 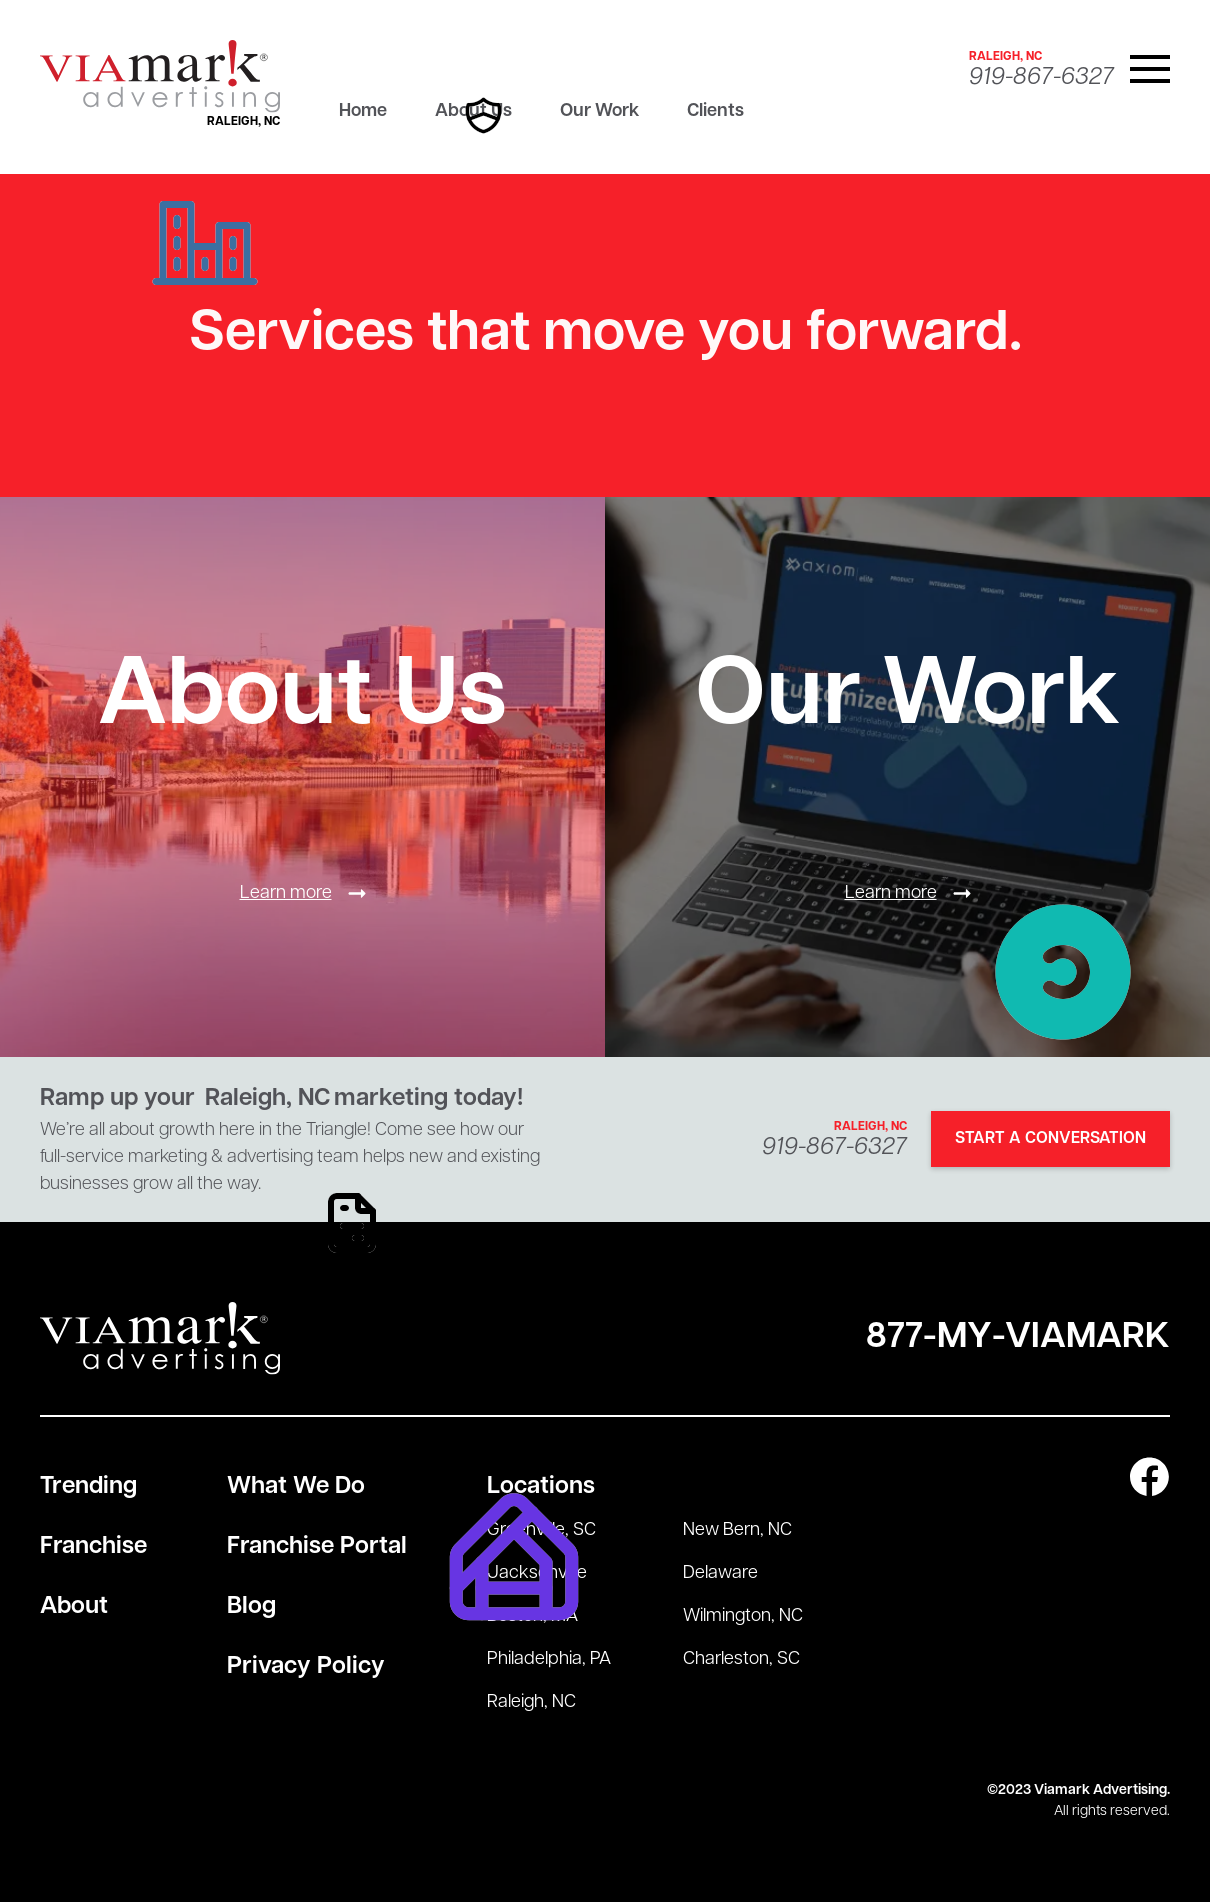 What do you see at coordinates (1063, 972) in the screenshot?
I see `indicates copyleft or open-source licensing` at bounding box center [1063, 972].